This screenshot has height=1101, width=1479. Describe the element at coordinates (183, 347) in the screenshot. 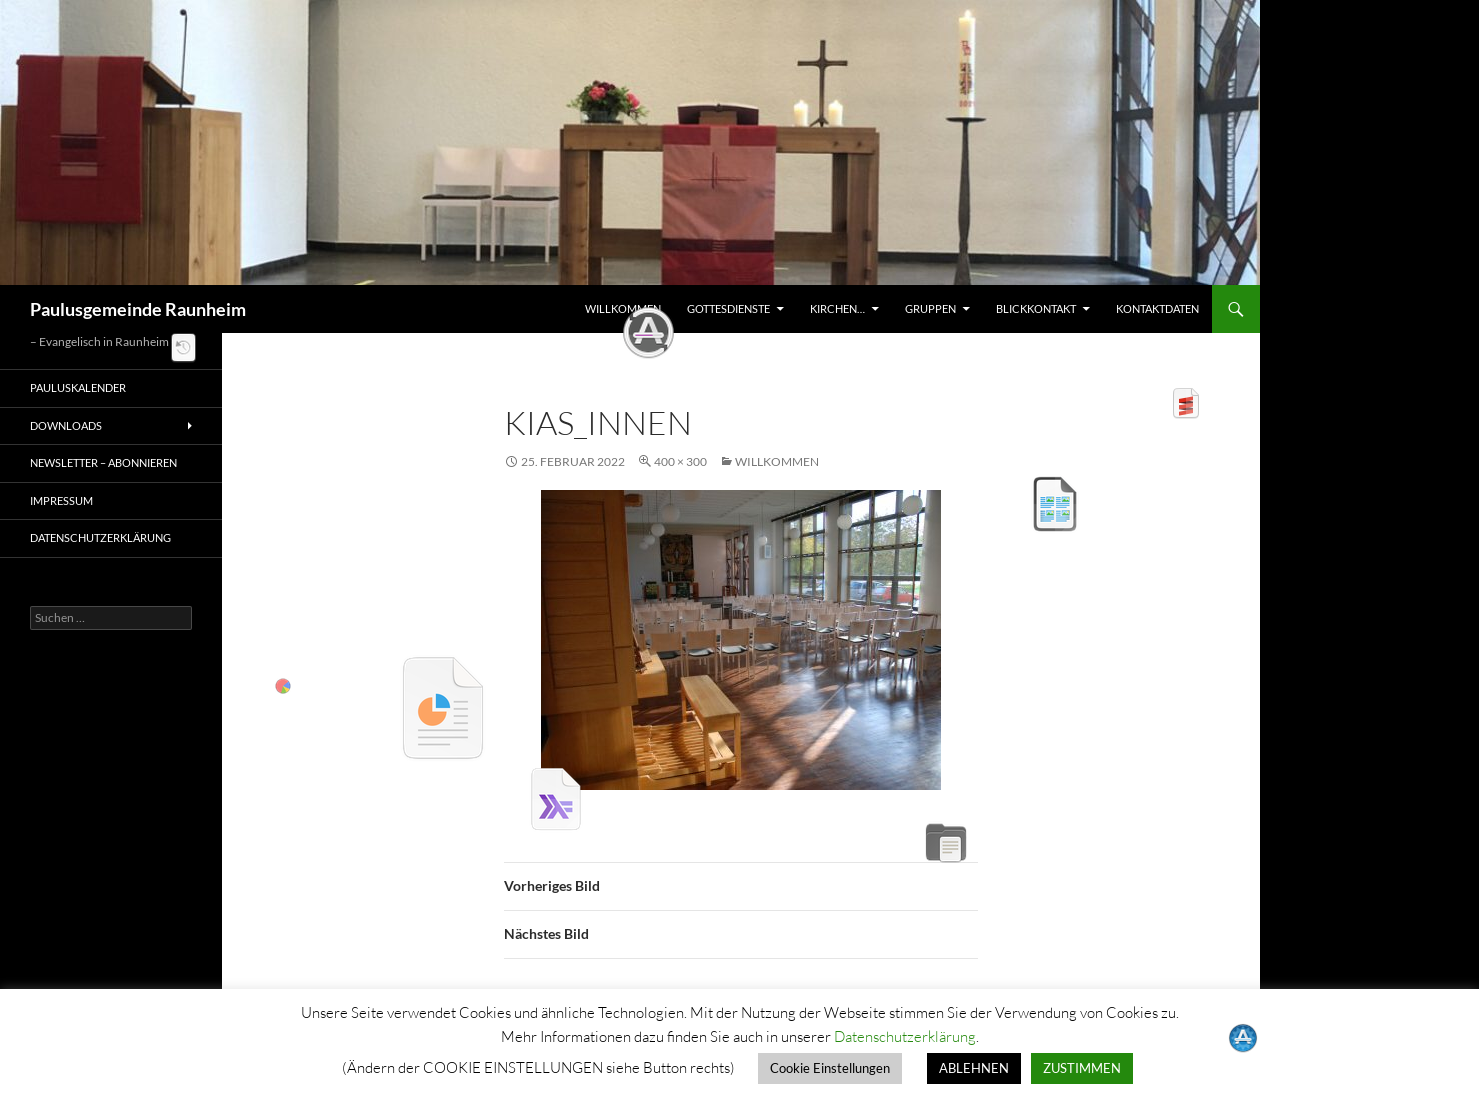

I see `a deleted file in the trash` at that location.